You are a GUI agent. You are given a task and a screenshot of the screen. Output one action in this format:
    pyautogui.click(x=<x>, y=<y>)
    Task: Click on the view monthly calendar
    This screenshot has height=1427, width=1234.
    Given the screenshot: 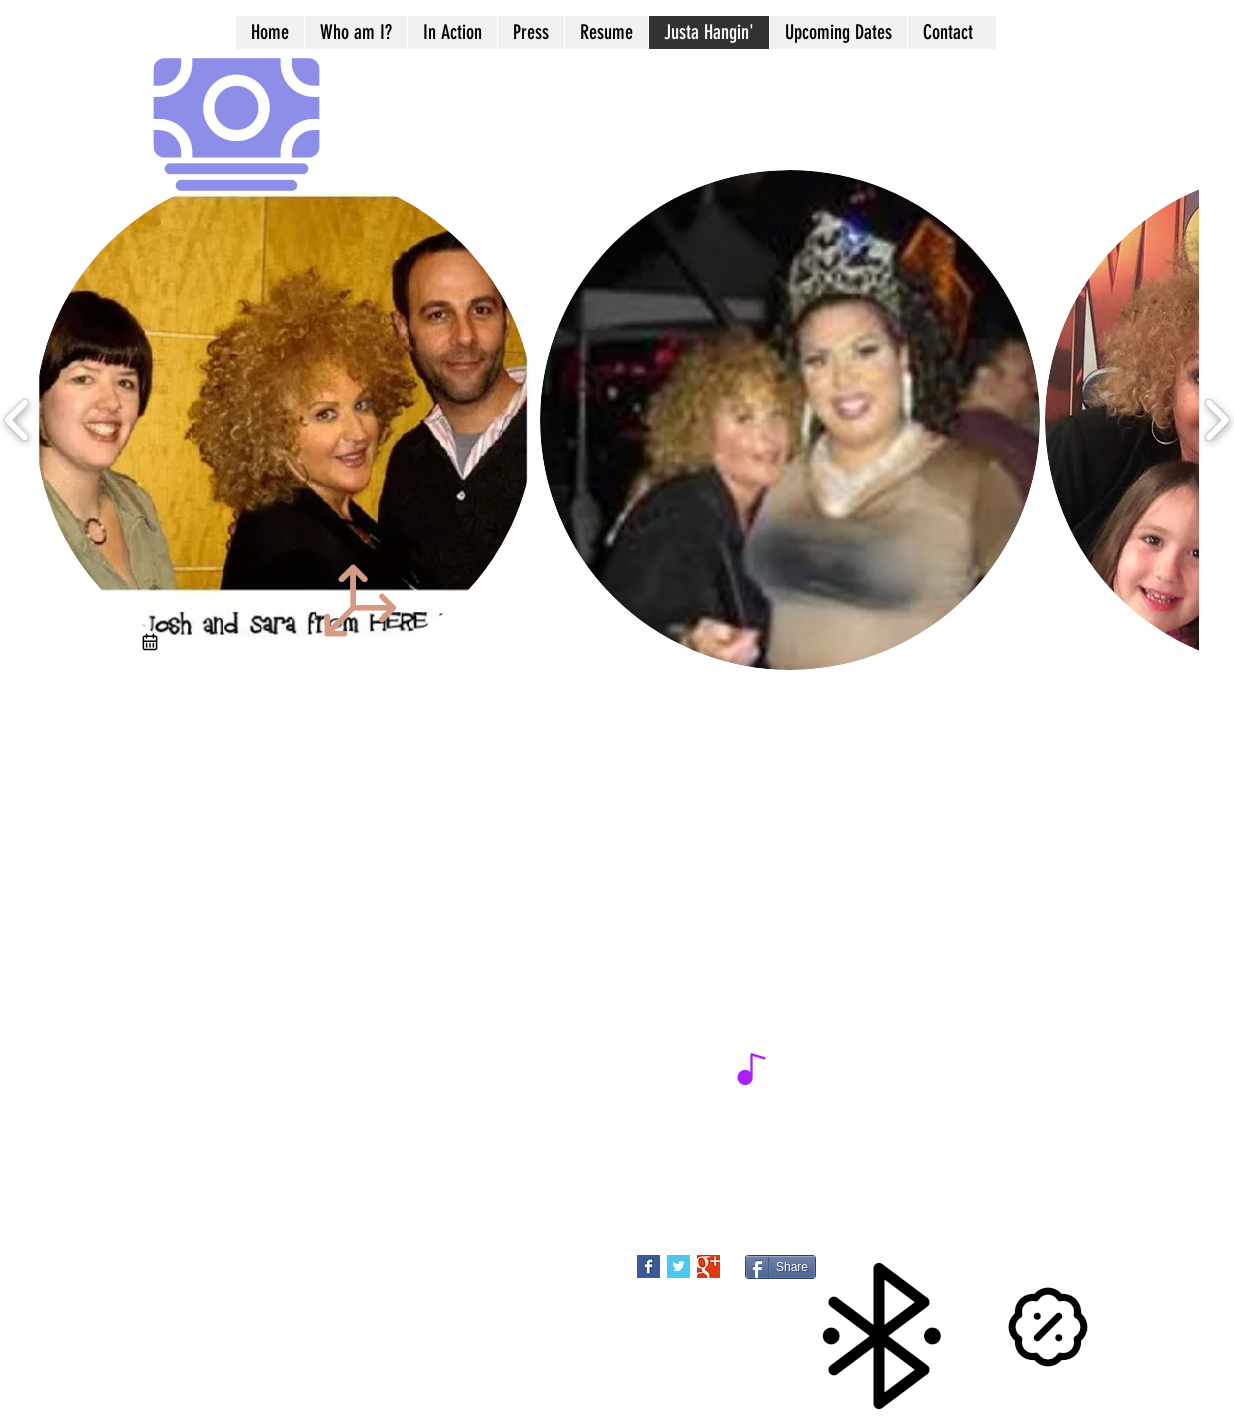 What is the action you would take?
    pyautogui.click(x=150, y=642)
    